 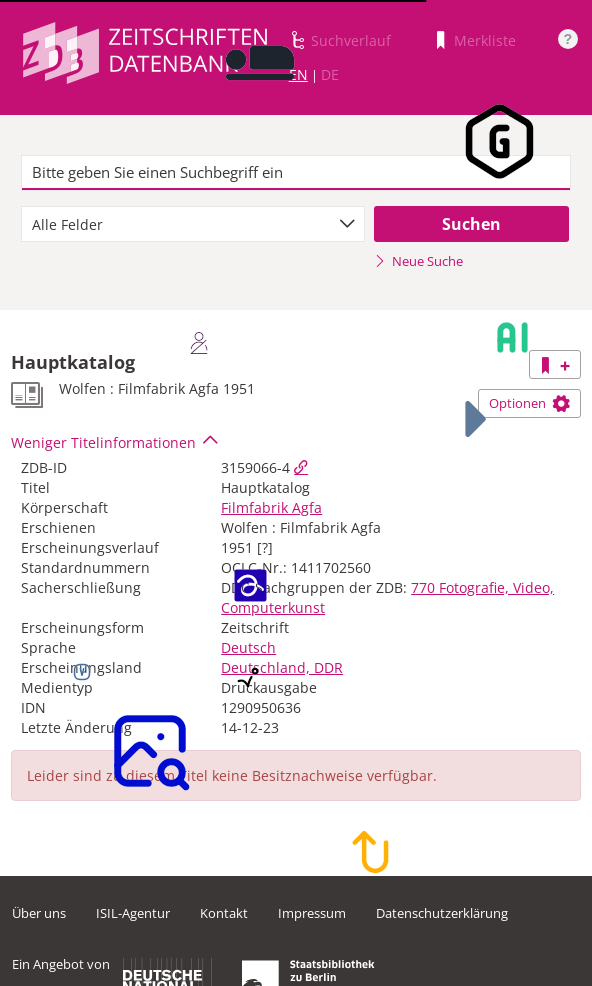 What do you see at coordinates (248, 677) in the screenshot?
I see `bounce or redirect content to the right` at bounding box center [248, 677].